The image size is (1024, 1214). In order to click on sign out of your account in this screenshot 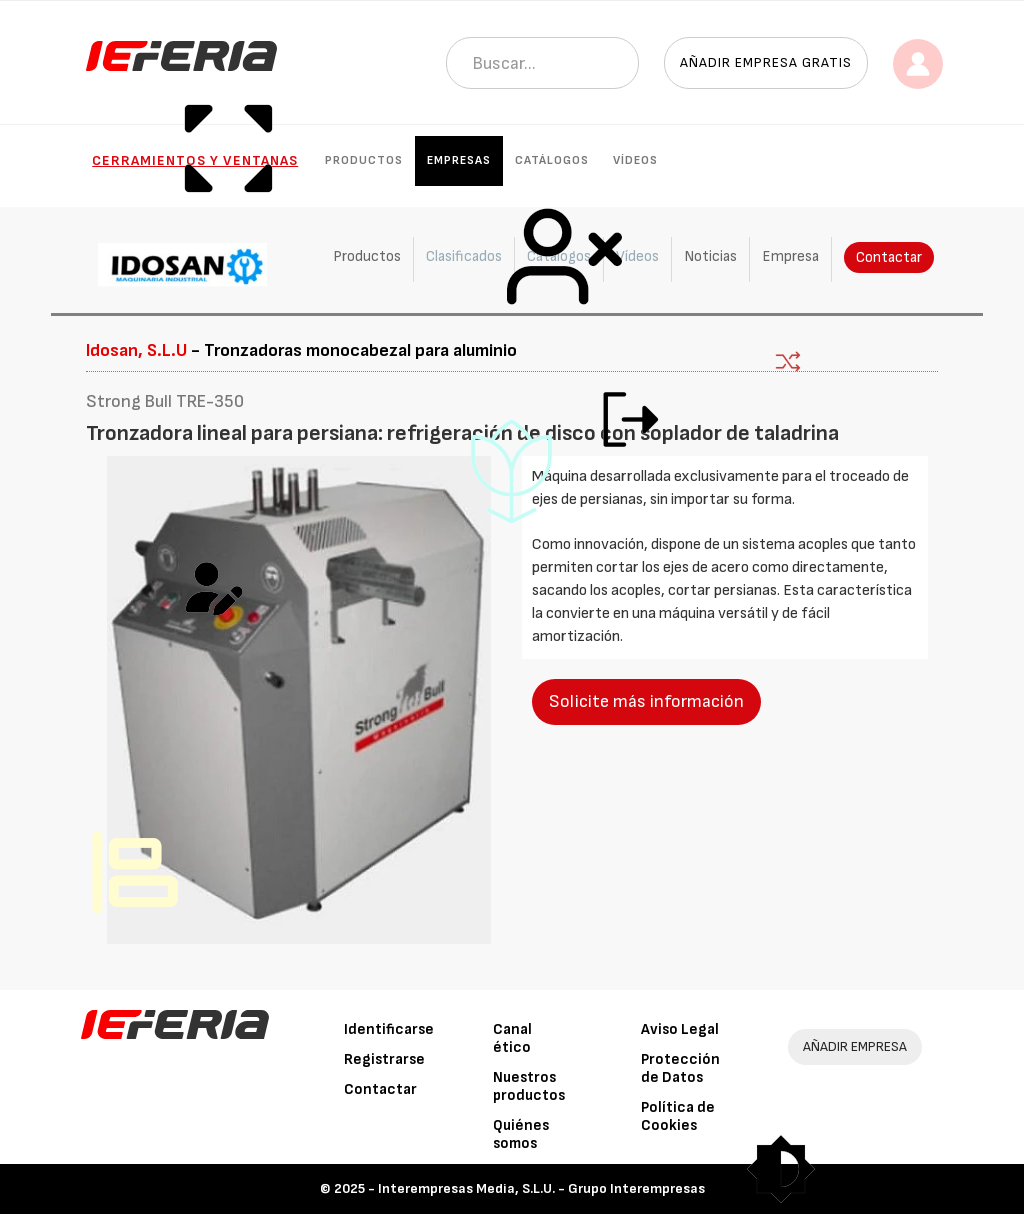, I will do `click(628, 419)`.